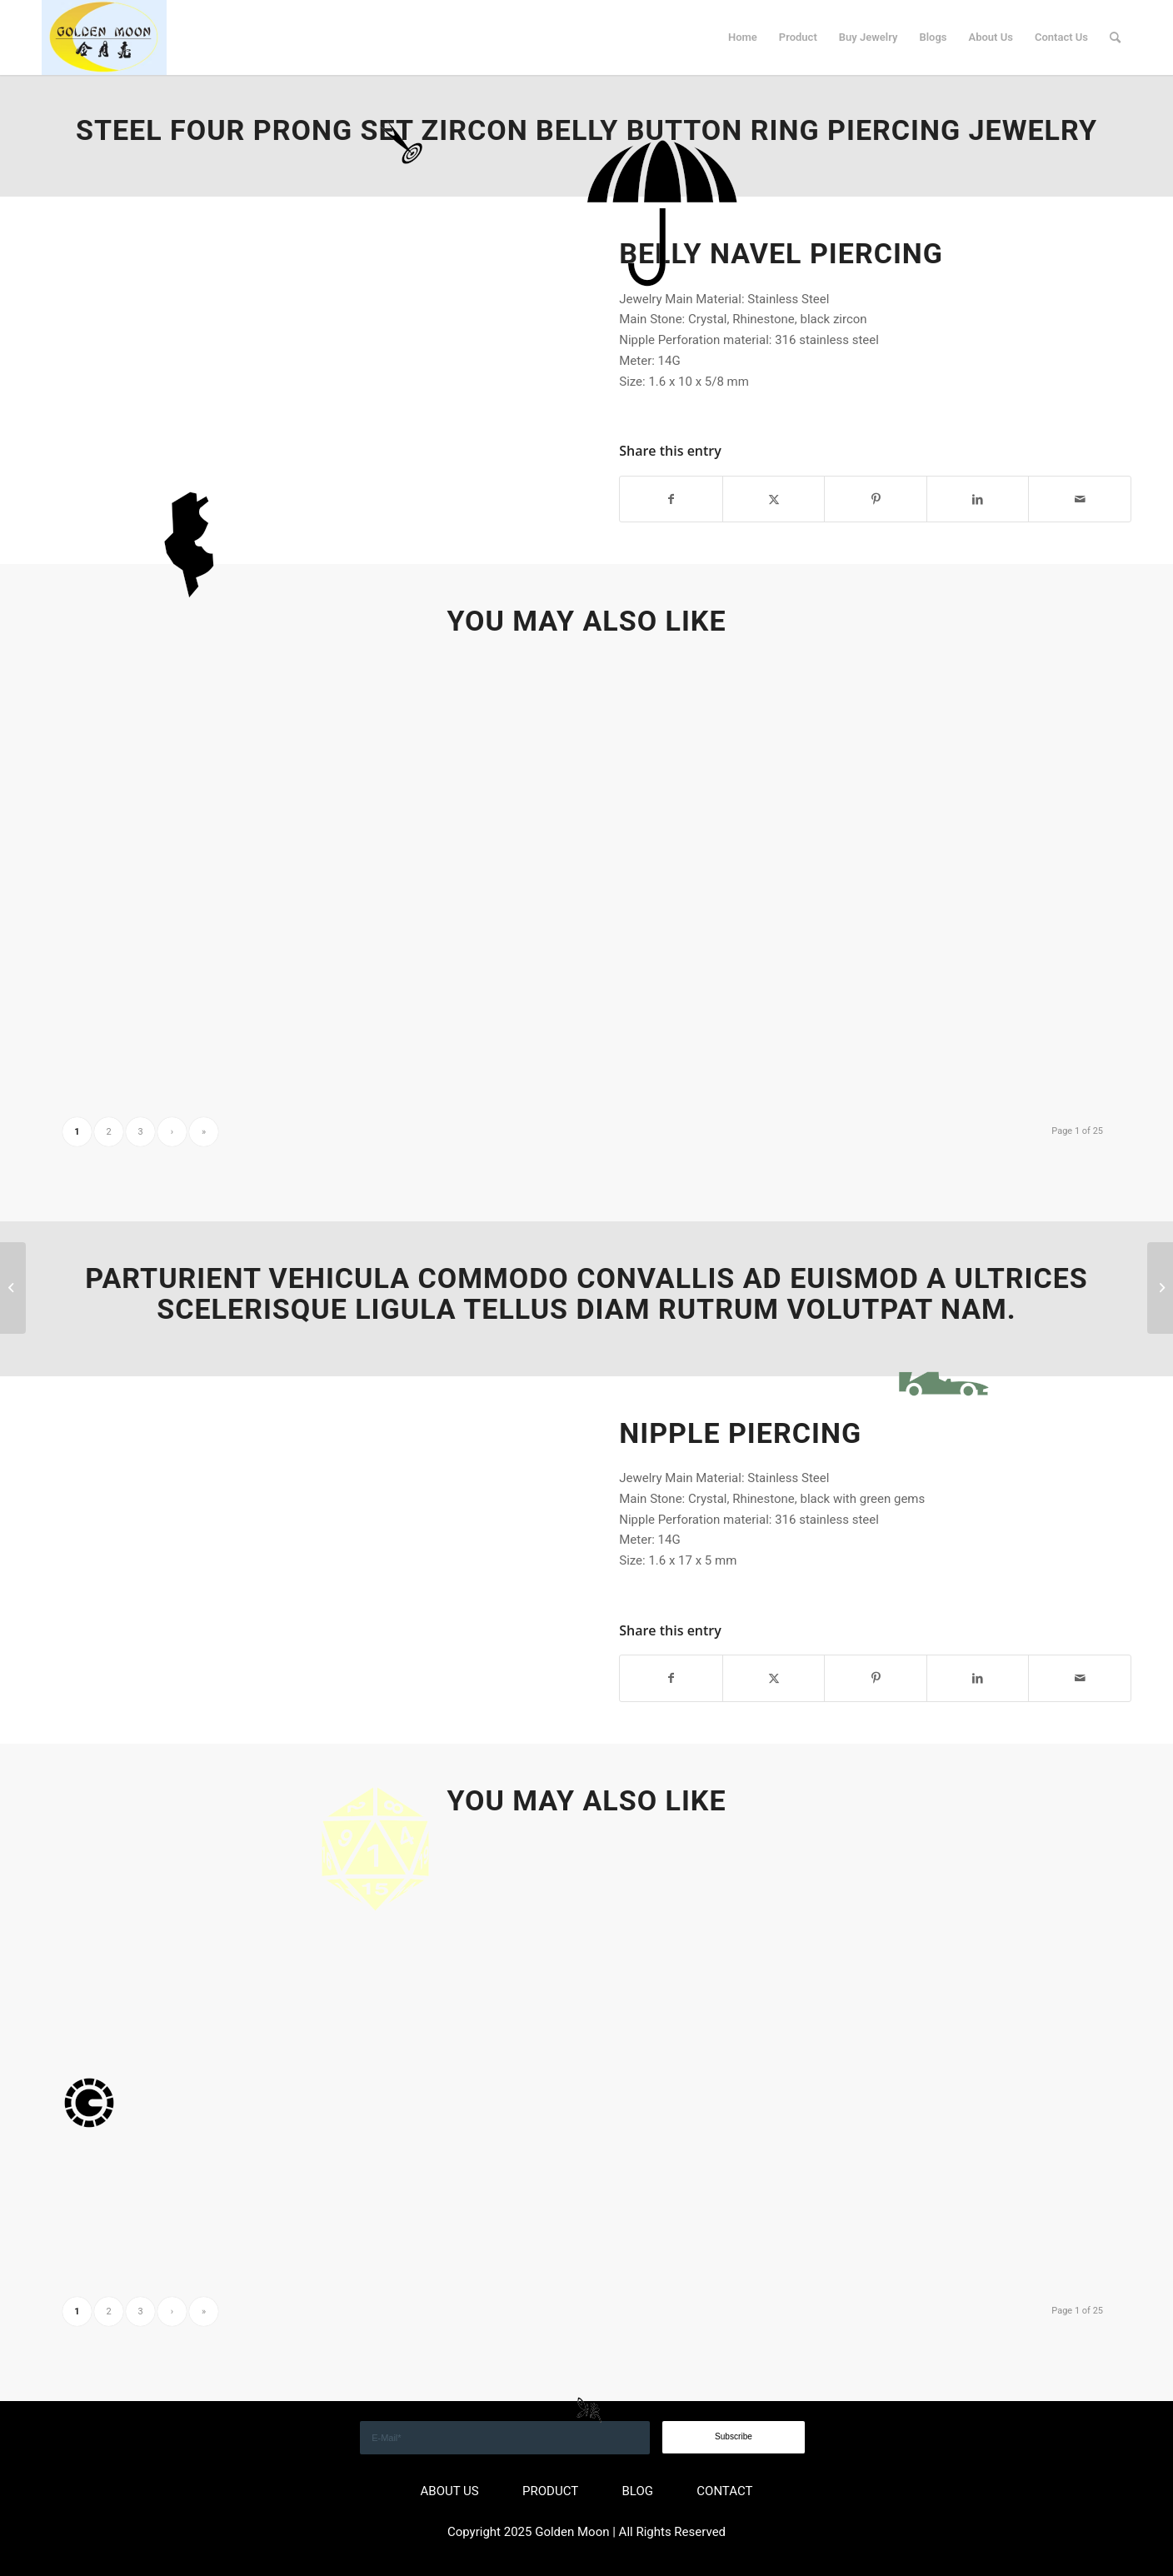 Image resolution: width=1173 pixels, height=2576 pixels. What do you see at coordinates (588, 2409) in the screenshot?
I see `access garden or nature-themed game content` at bounding box center [588, 2409].